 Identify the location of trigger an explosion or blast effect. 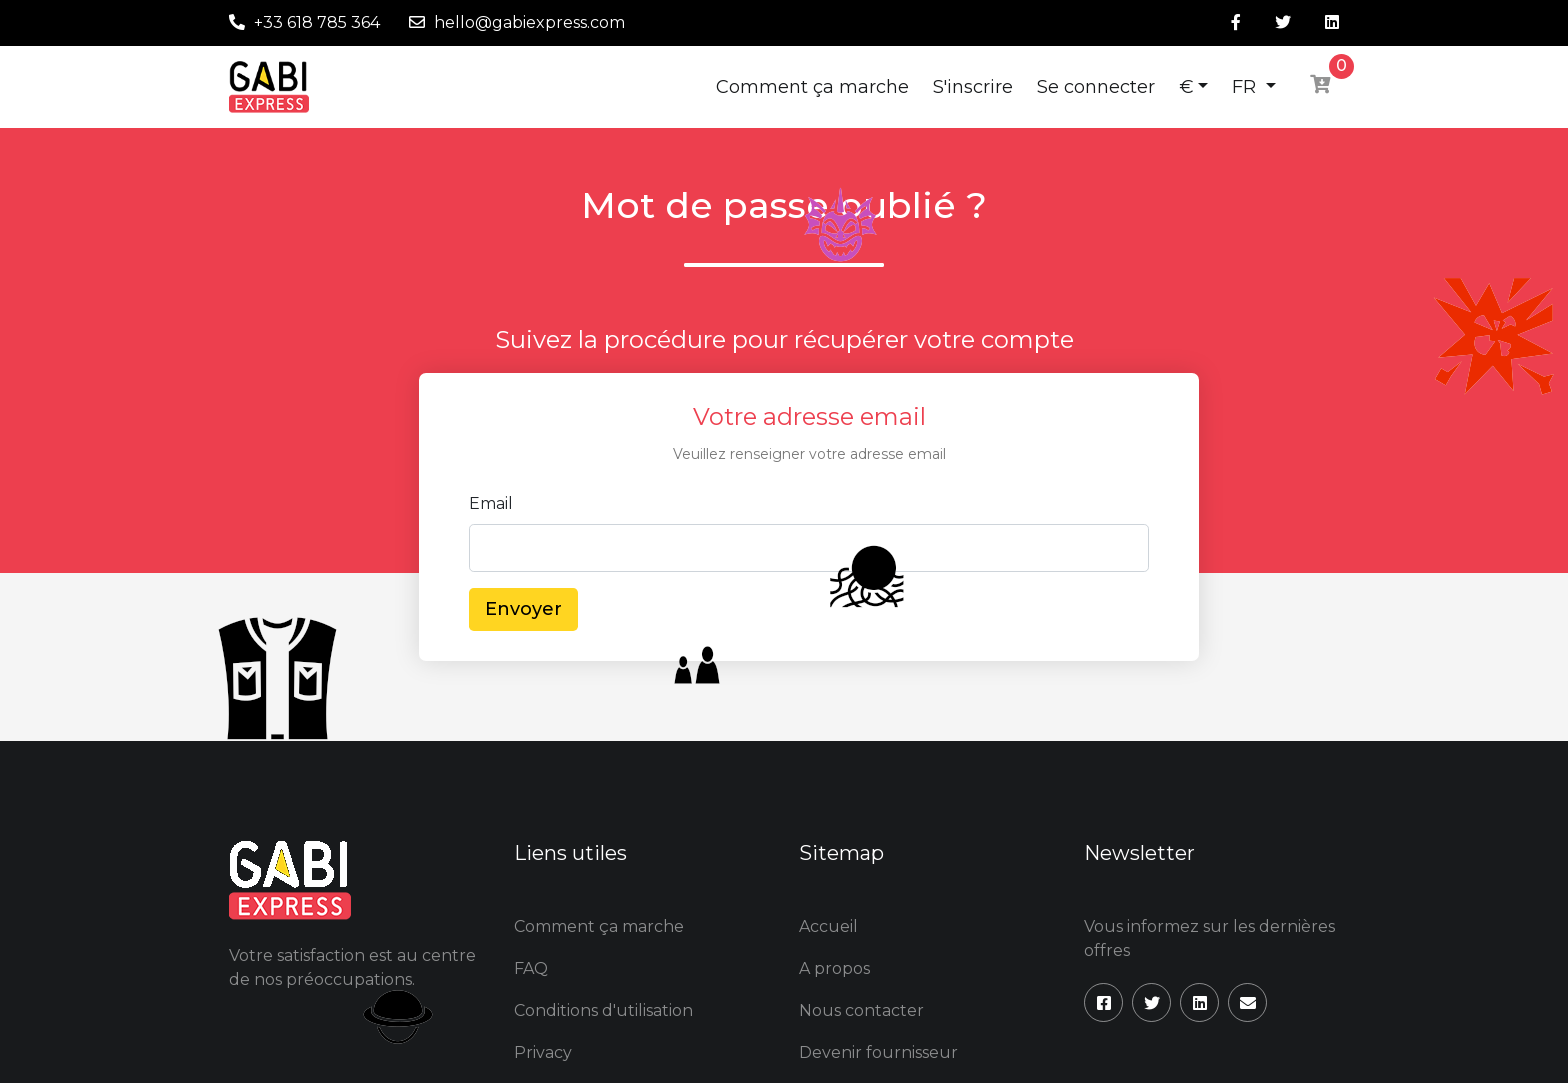
(1493, 337).